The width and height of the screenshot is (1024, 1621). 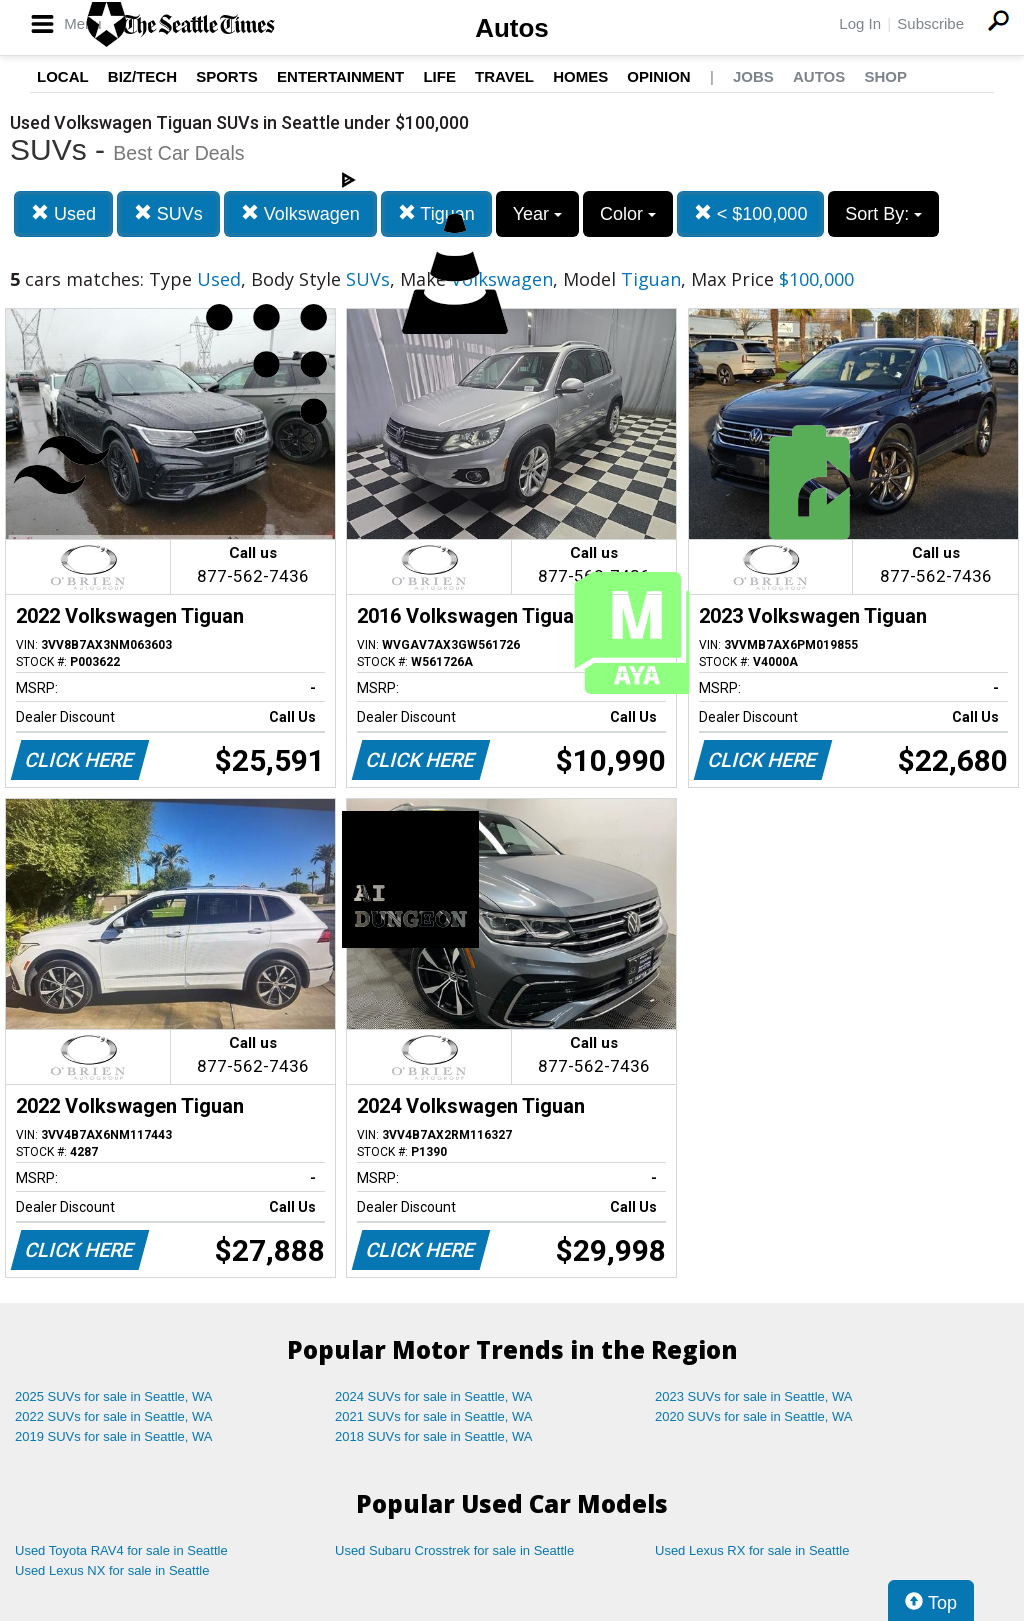 I want to click on open Autodesk Maya application, so click(x=632, y=633).